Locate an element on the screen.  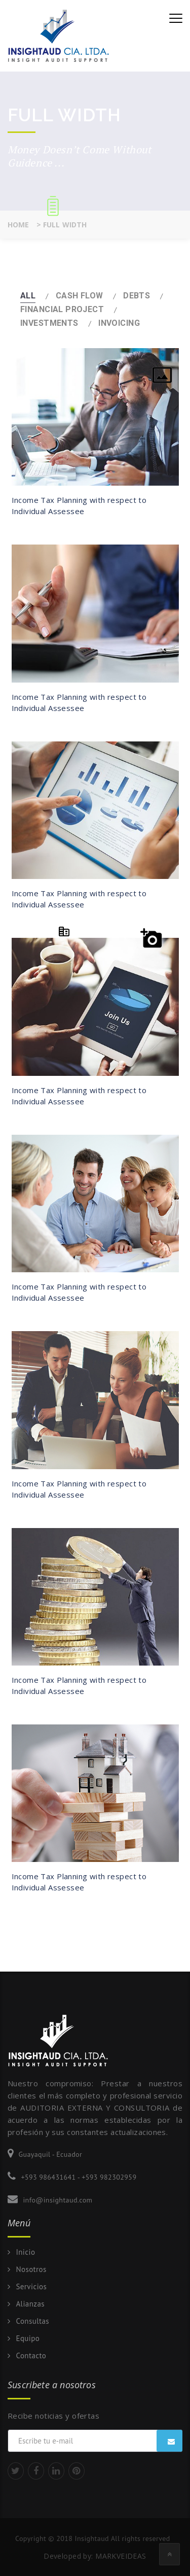
view image at actual size is located at coordinates (162, 375).